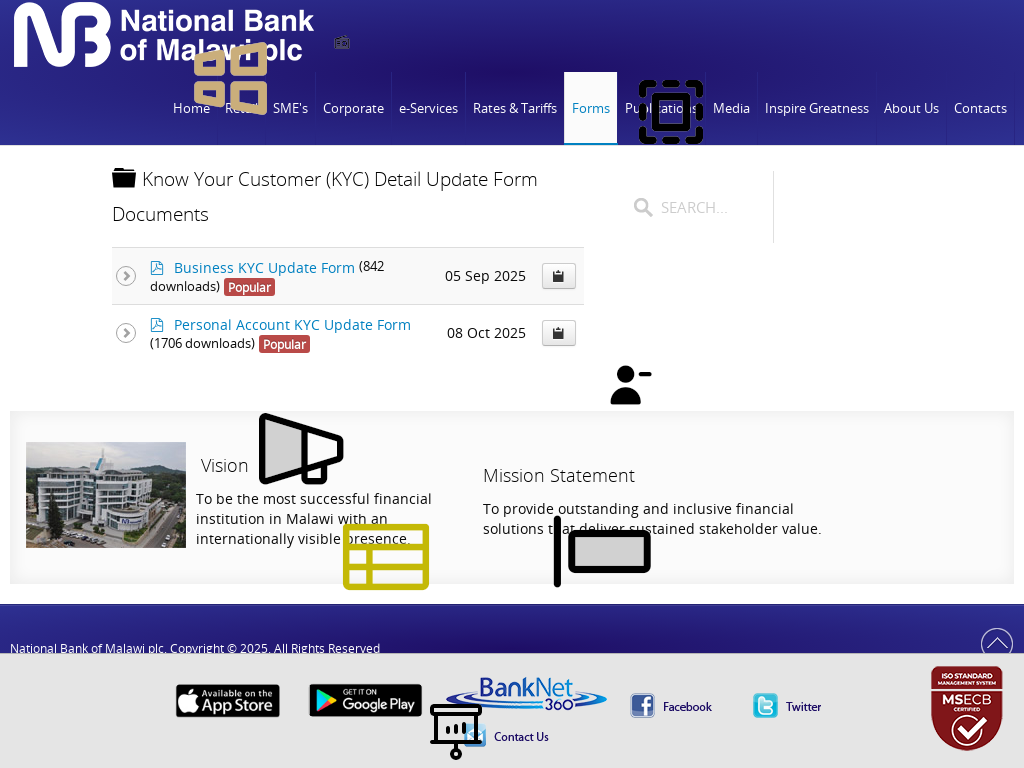 The width and height of the screenshot is (1024, 768). I want to click on remove a contact or friend, so click(630, 385).